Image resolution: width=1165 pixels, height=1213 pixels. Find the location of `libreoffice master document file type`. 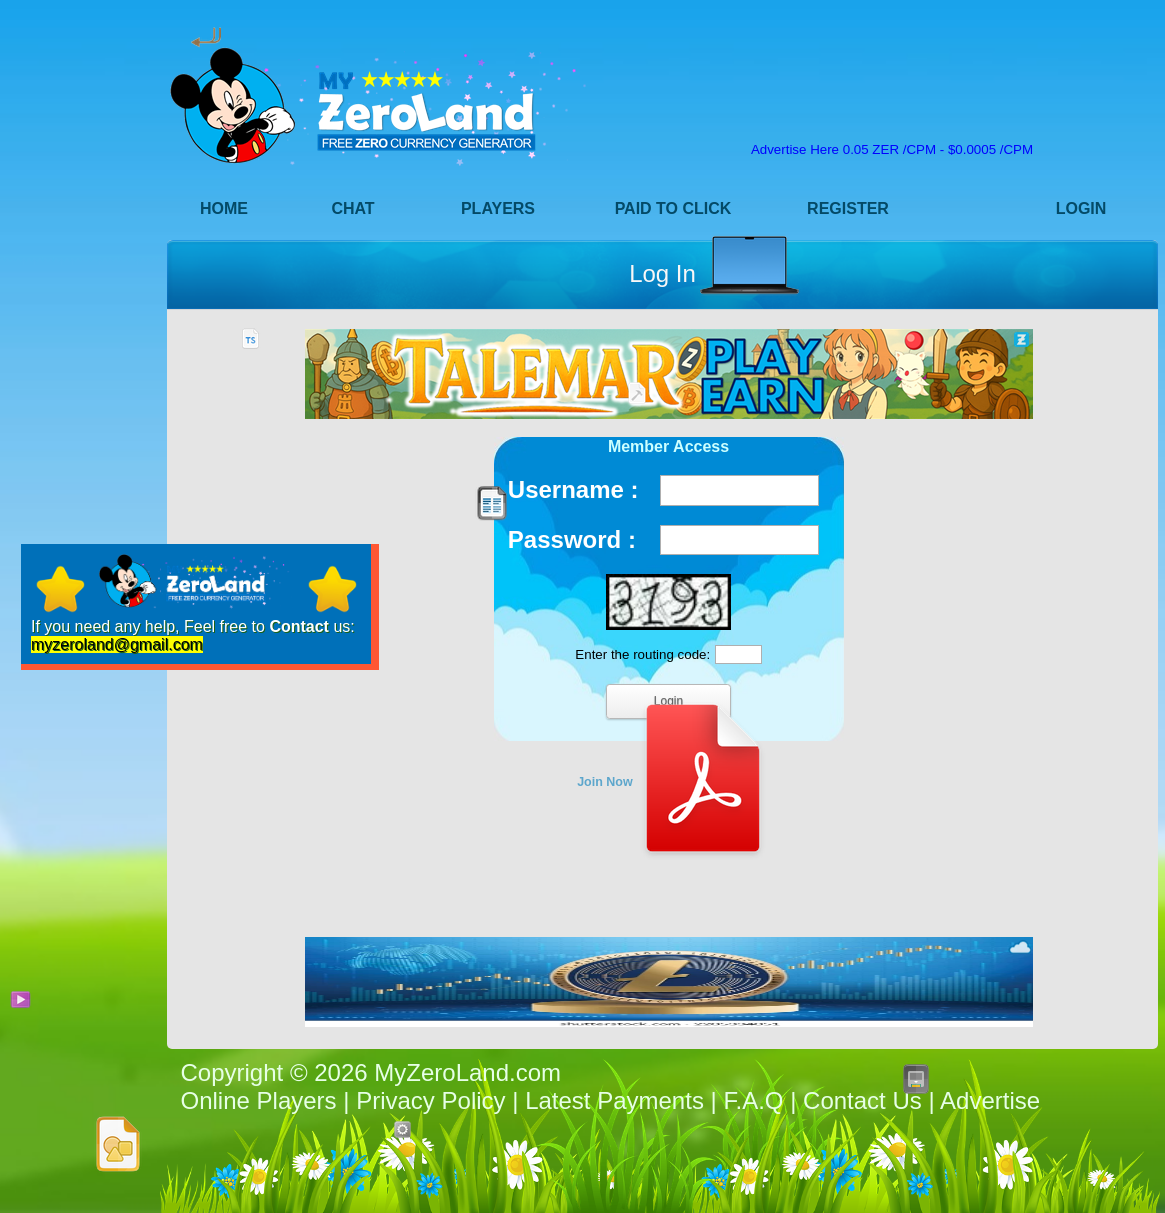

libreoffice master document file type is located at coordinates (492, 503).